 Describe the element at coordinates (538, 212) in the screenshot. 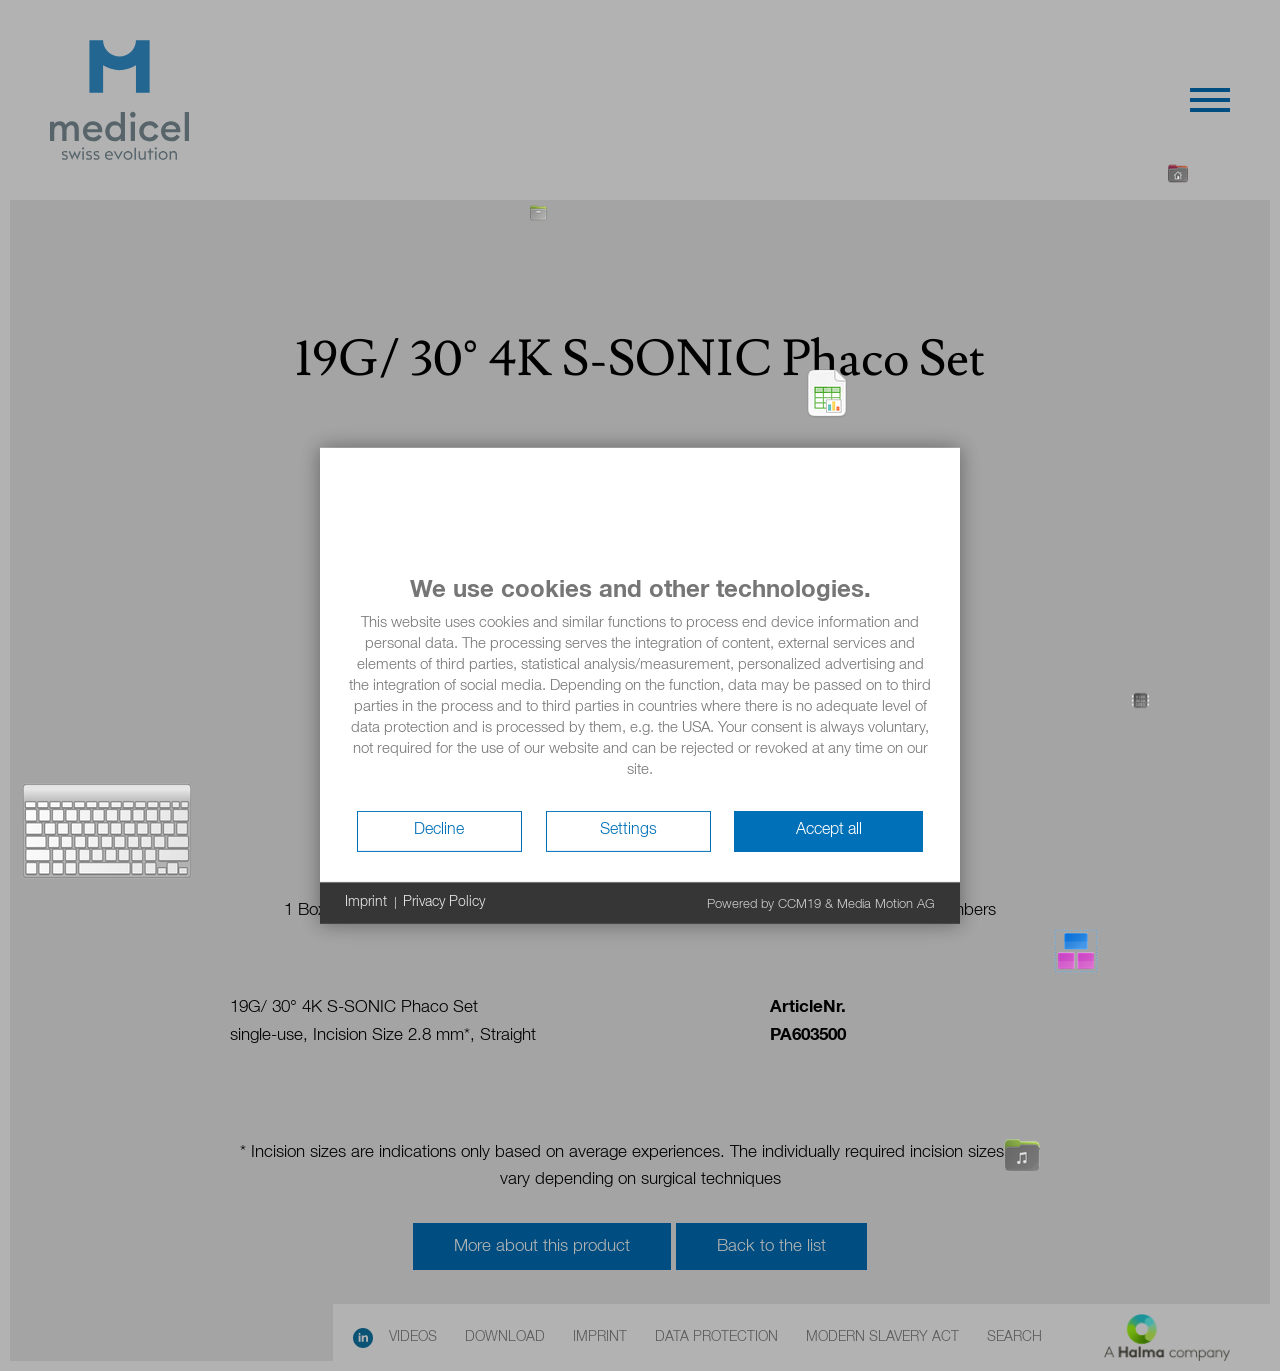

I see `open file manager application` at that location.